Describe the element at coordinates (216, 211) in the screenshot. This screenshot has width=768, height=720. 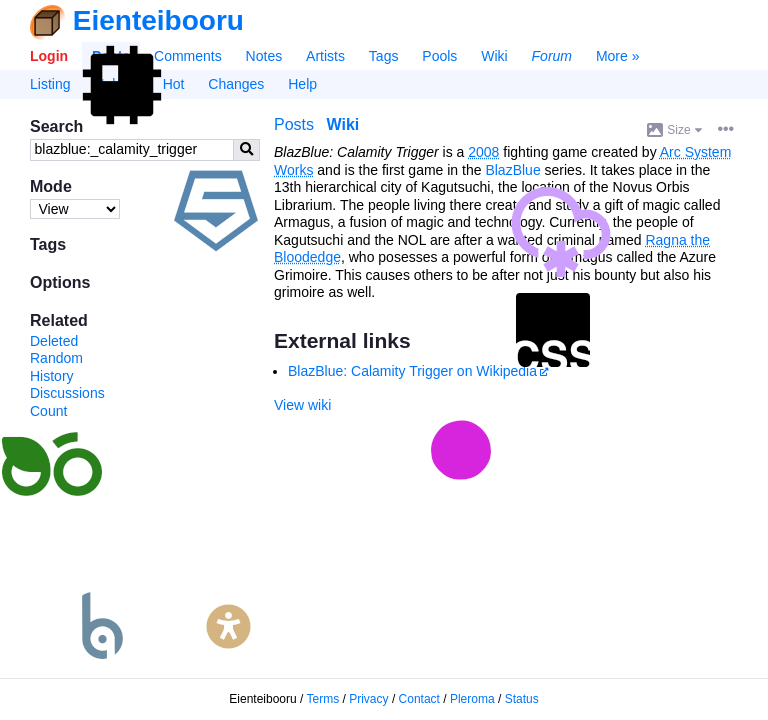
I see `sifive company logo` at that location.